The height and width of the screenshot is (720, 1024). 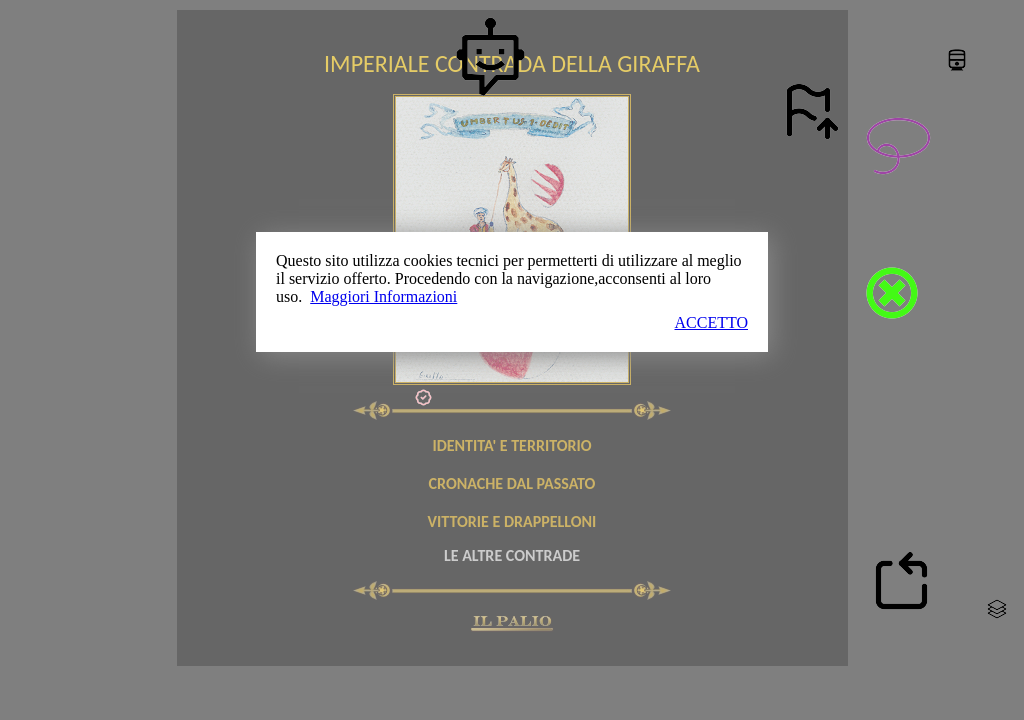 What do you see at coordinates (423, 397) in the screenshot?
I see `indicates a verified account or profile` at bounding box center [423, 397].